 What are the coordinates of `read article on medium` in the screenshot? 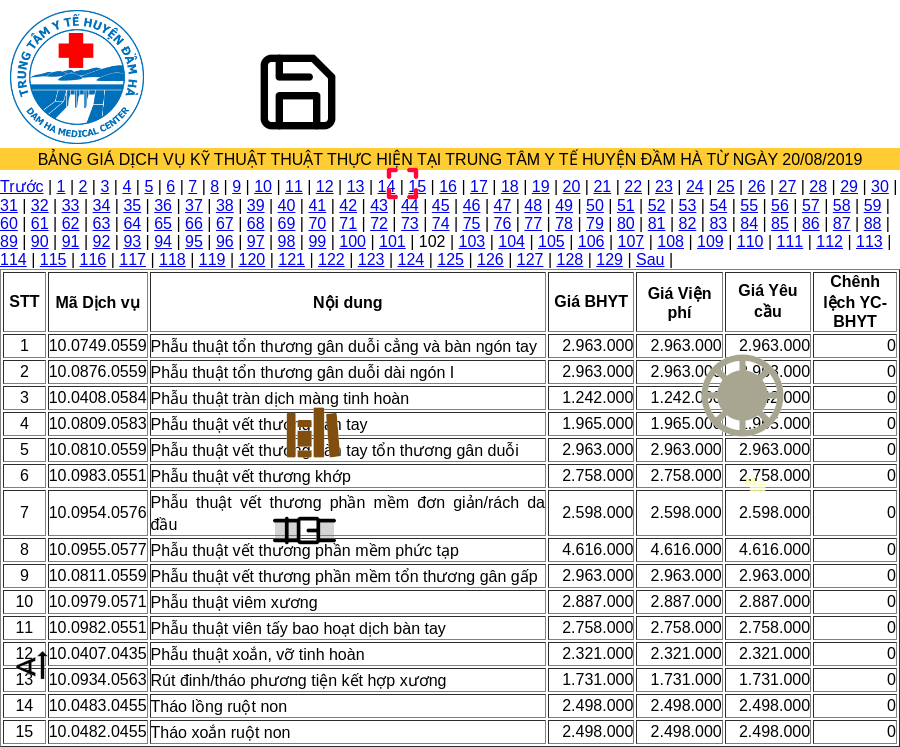 It's located at (755, 484).